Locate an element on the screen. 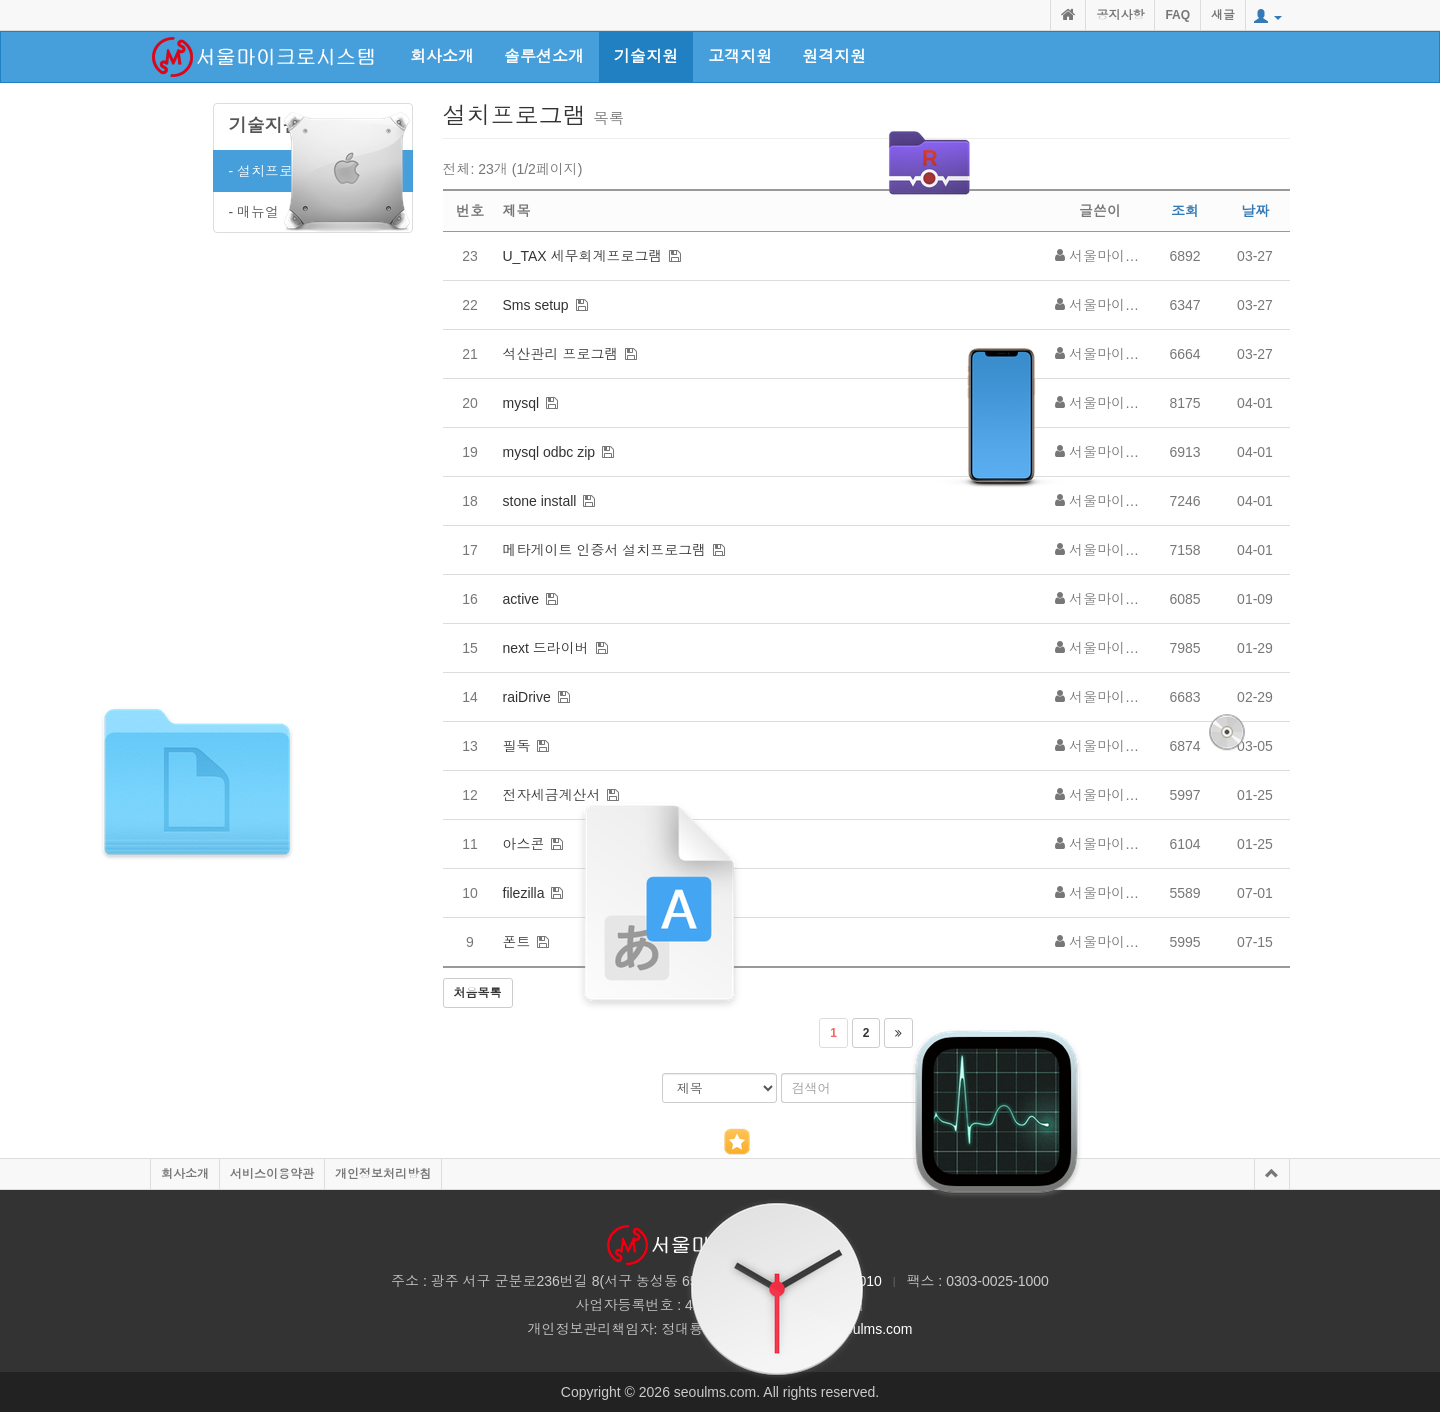 Image resolution: width=1440 pixels, height=1412 pixels. set default applications preferences is located at coordinates (737, 1142).